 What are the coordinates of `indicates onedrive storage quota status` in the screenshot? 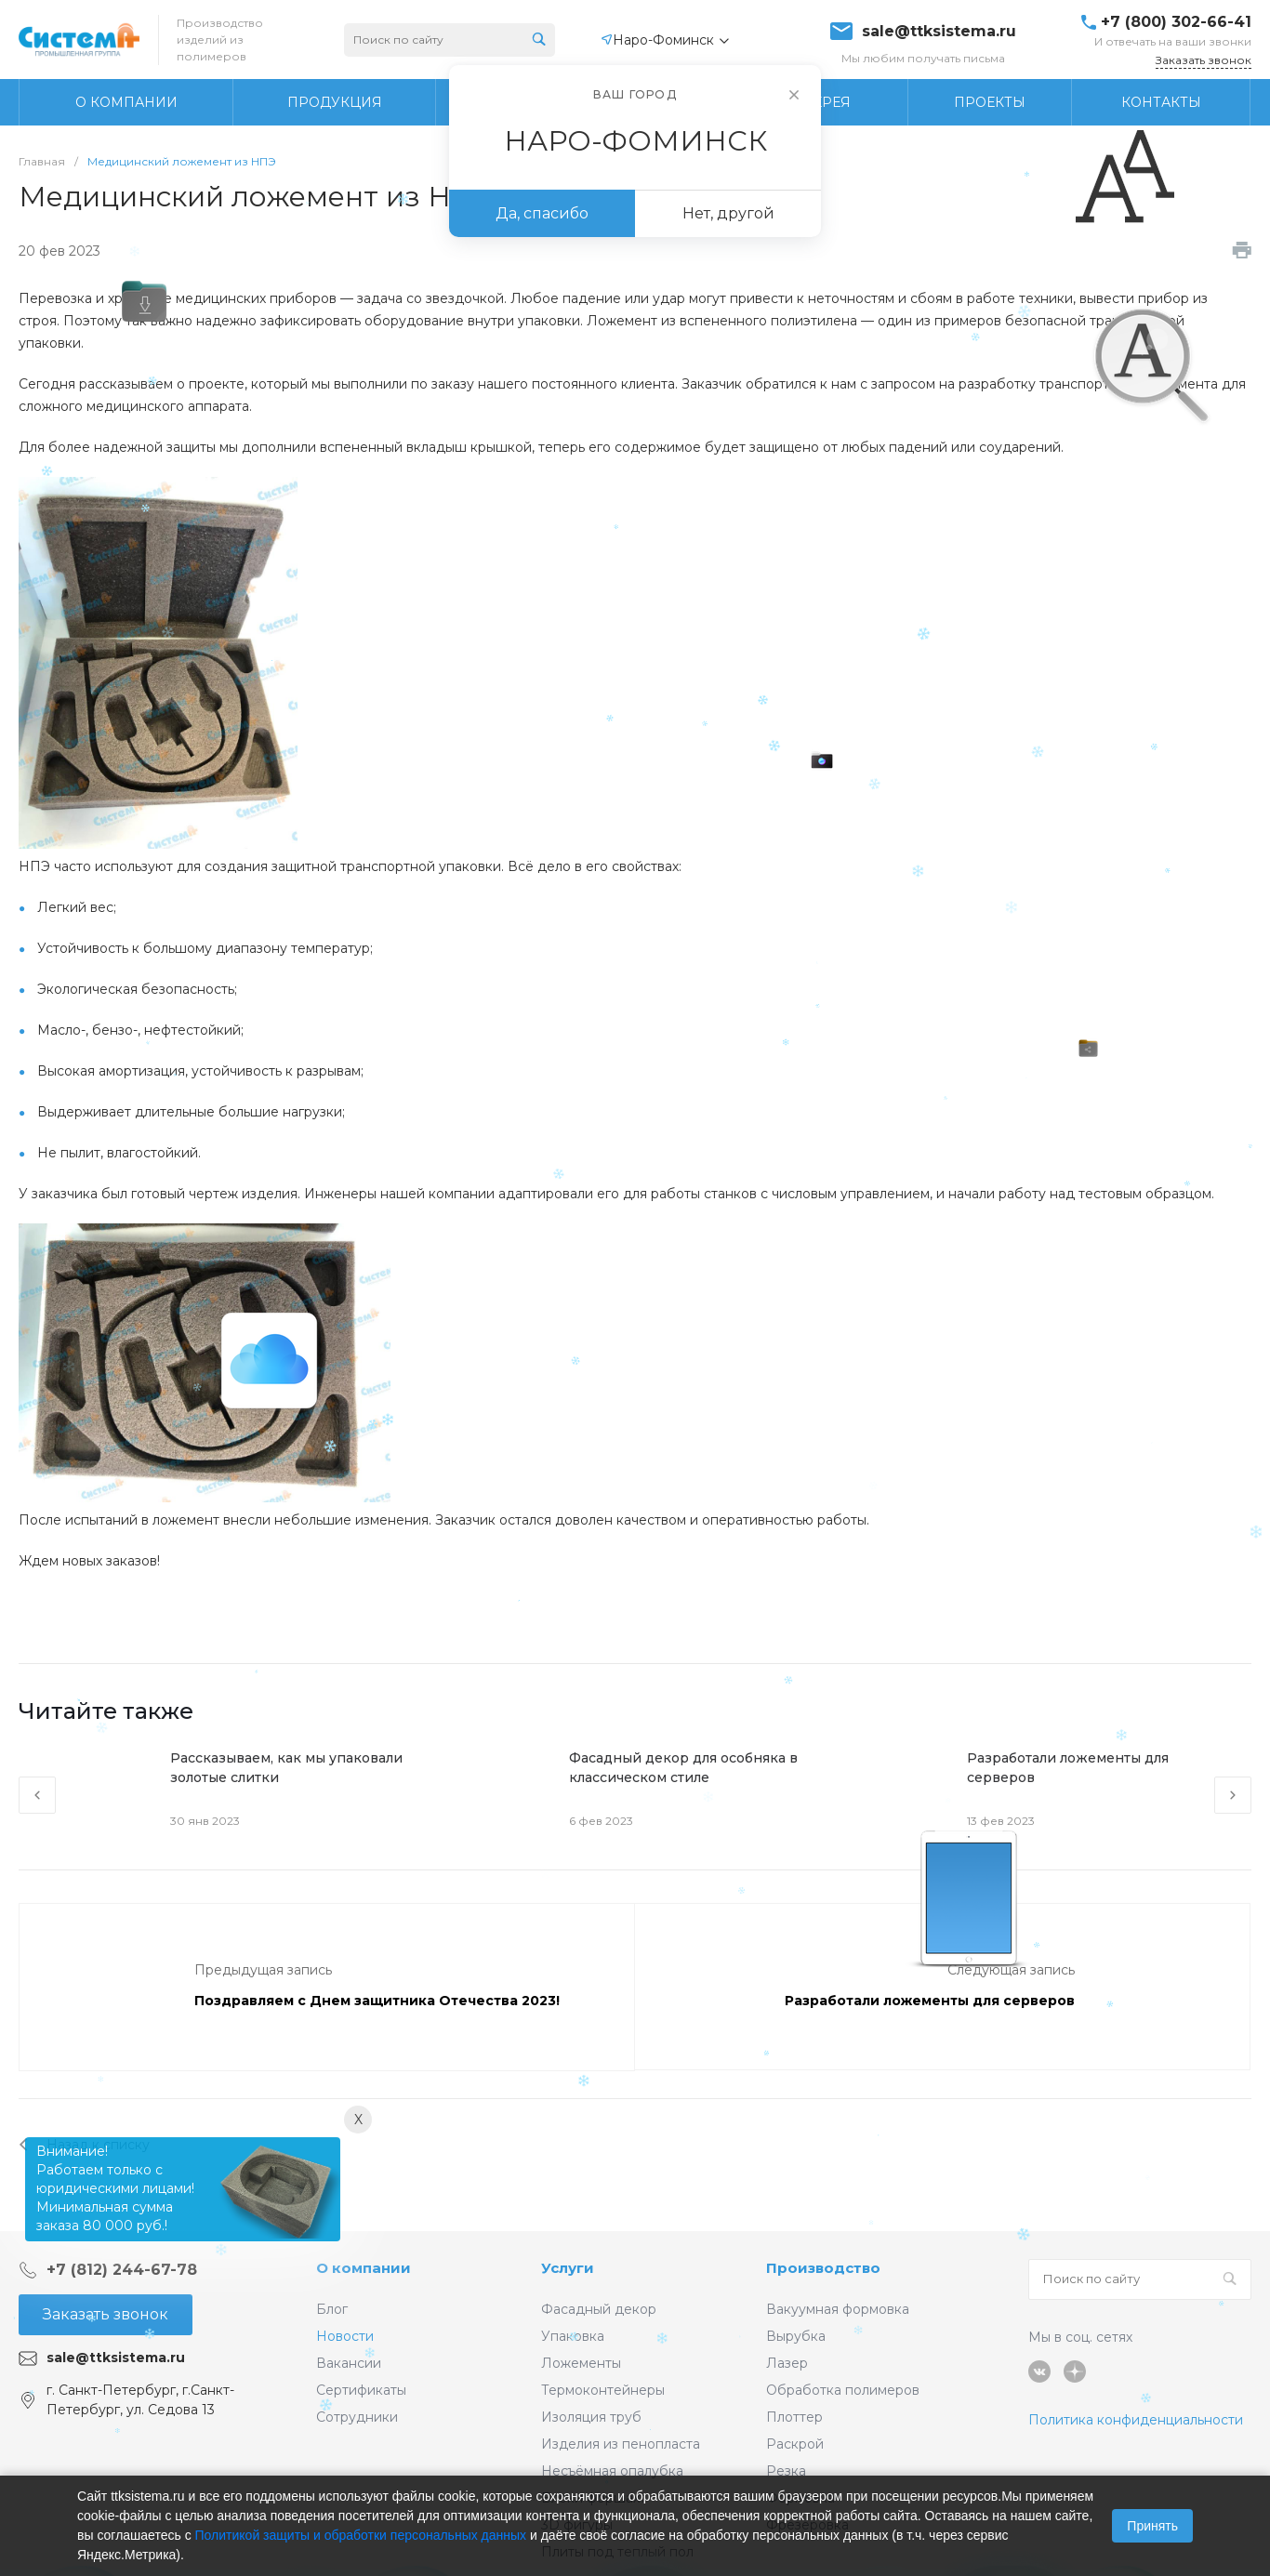 It's located at (583, 1250).